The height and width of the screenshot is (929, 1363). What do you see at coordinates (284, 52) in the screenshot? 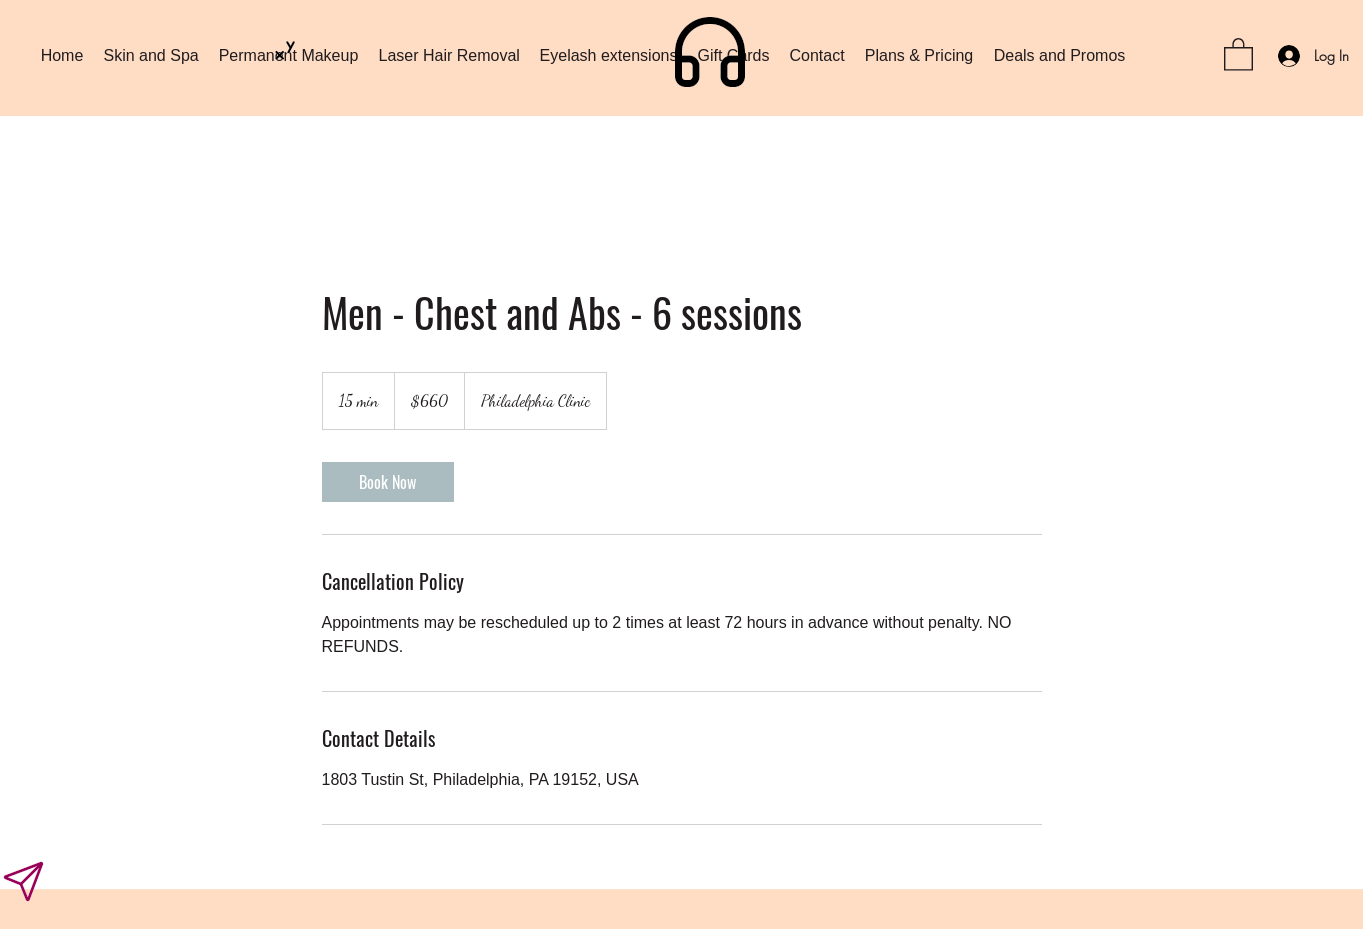
I see `calculate x raised to the power of y` at bounding box center [284, 52].